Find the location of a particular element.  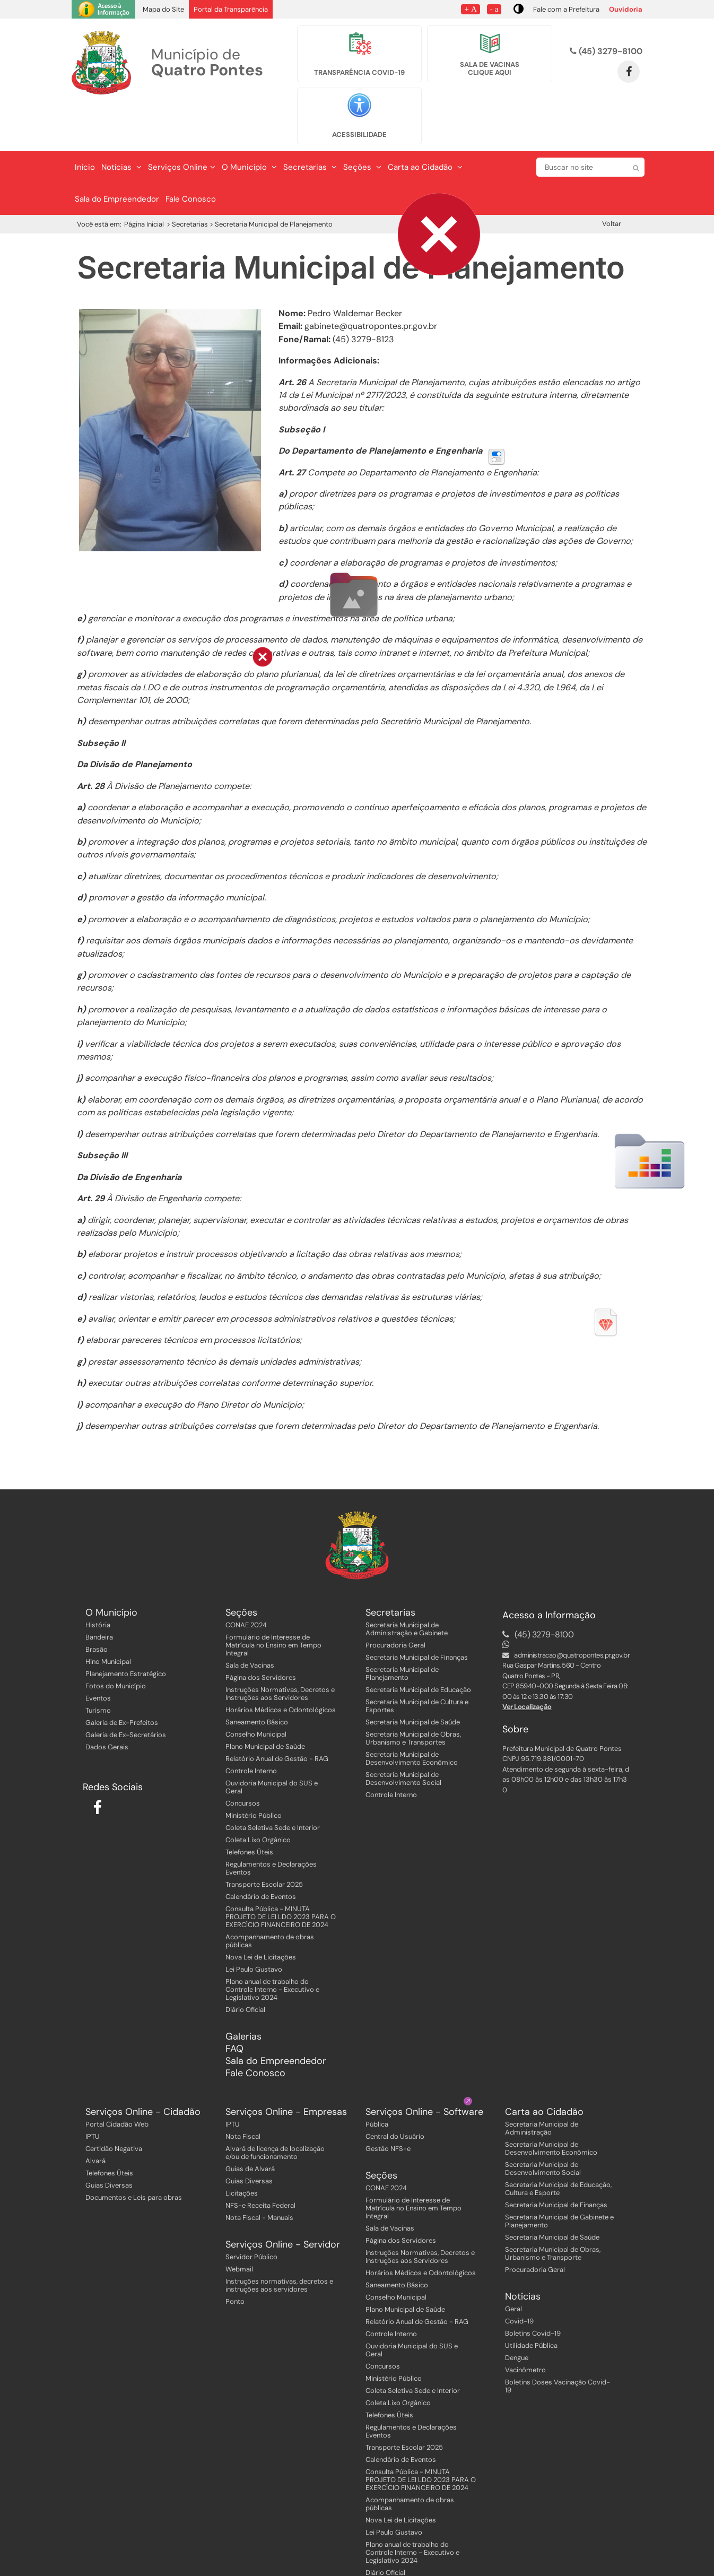

open your pictures folder is located at coordinates (354, 595).